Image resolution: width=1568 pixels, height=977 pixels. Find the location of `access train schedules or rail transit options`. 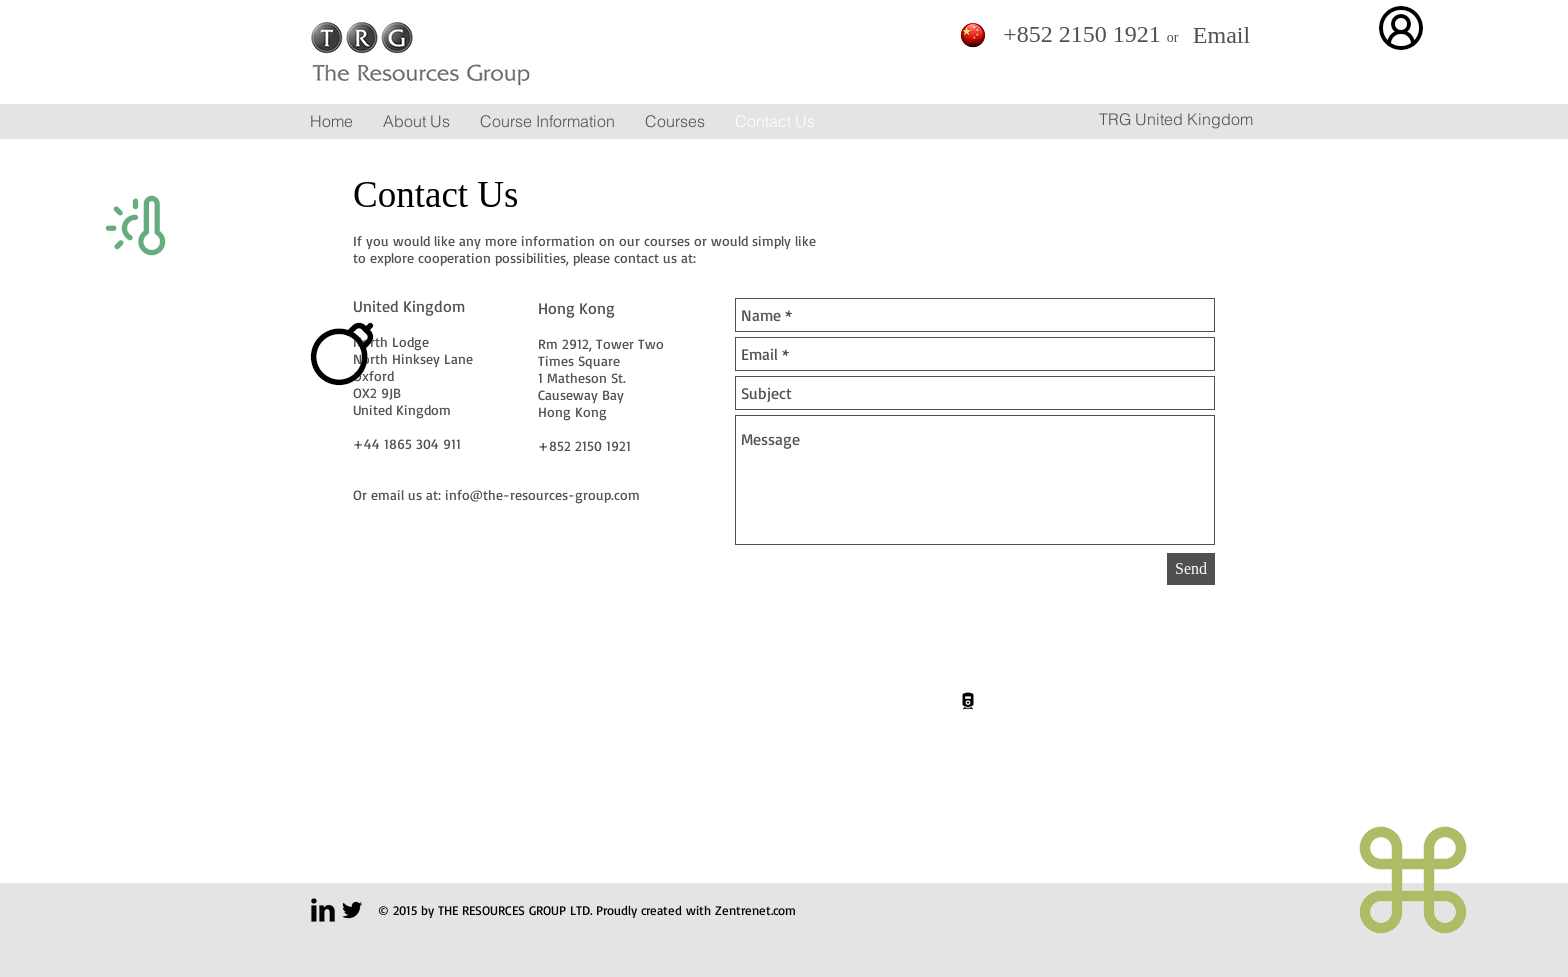

access train schedules or rail transit options is located at coordinates (968, 701).